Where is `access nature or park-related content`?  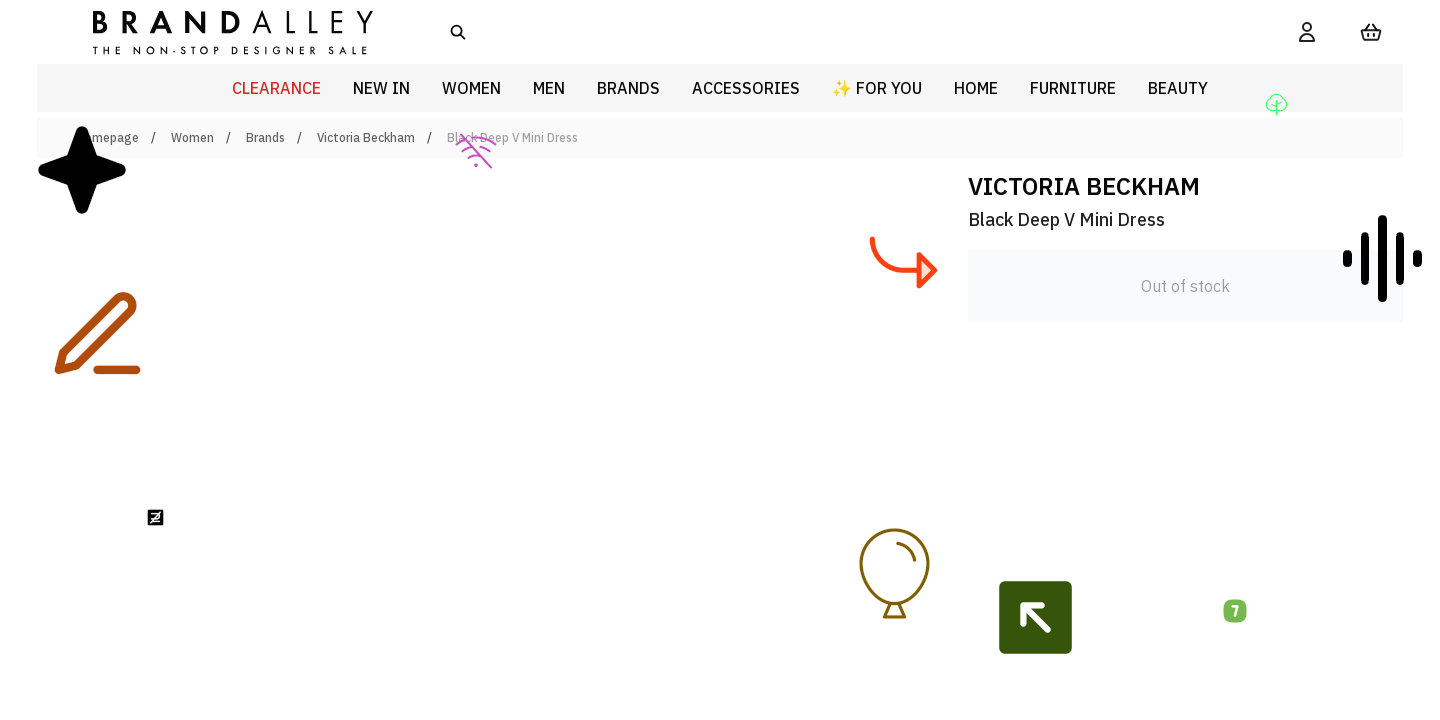
access nature or park-related content is located at coordinates (1276, 104).